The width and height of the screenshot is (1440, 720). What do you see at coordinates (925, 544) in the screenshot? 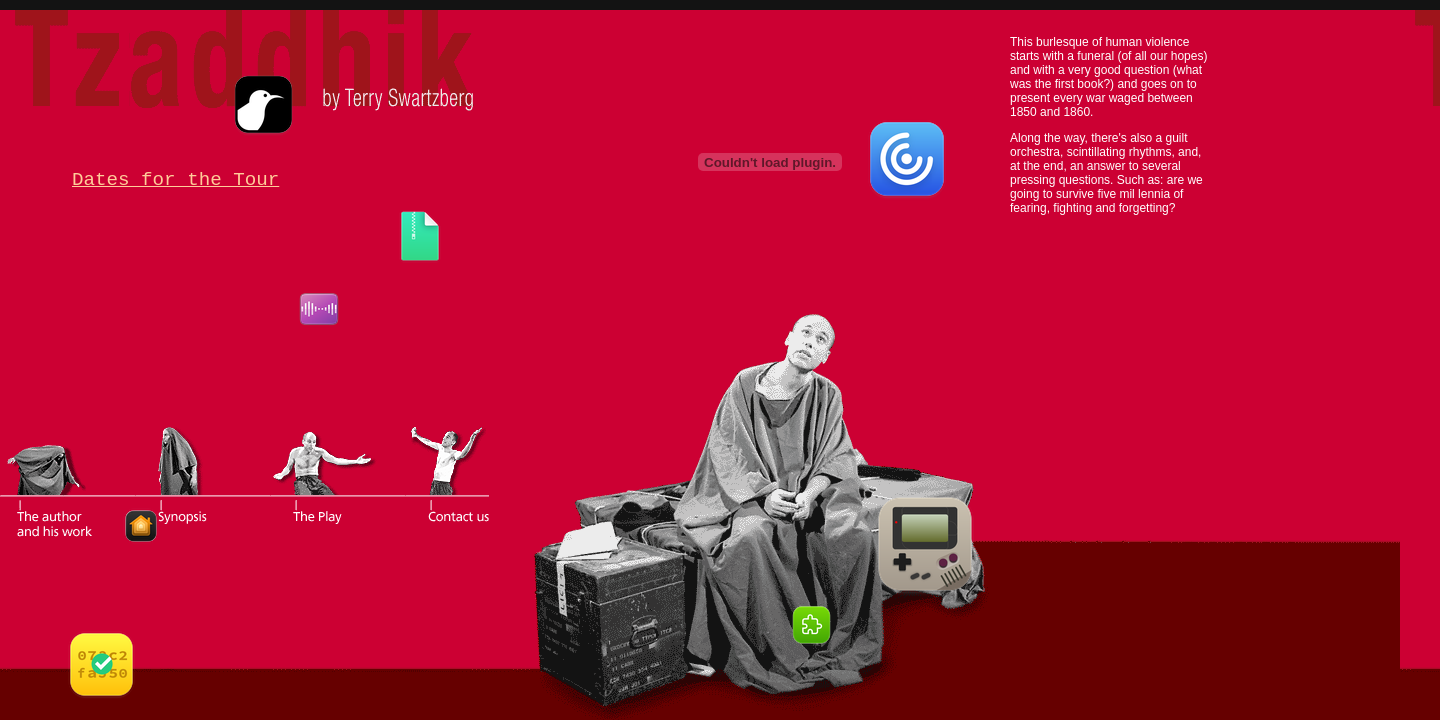
I see `launch cartridges retro game emulator` at bounding box center [925, 544].